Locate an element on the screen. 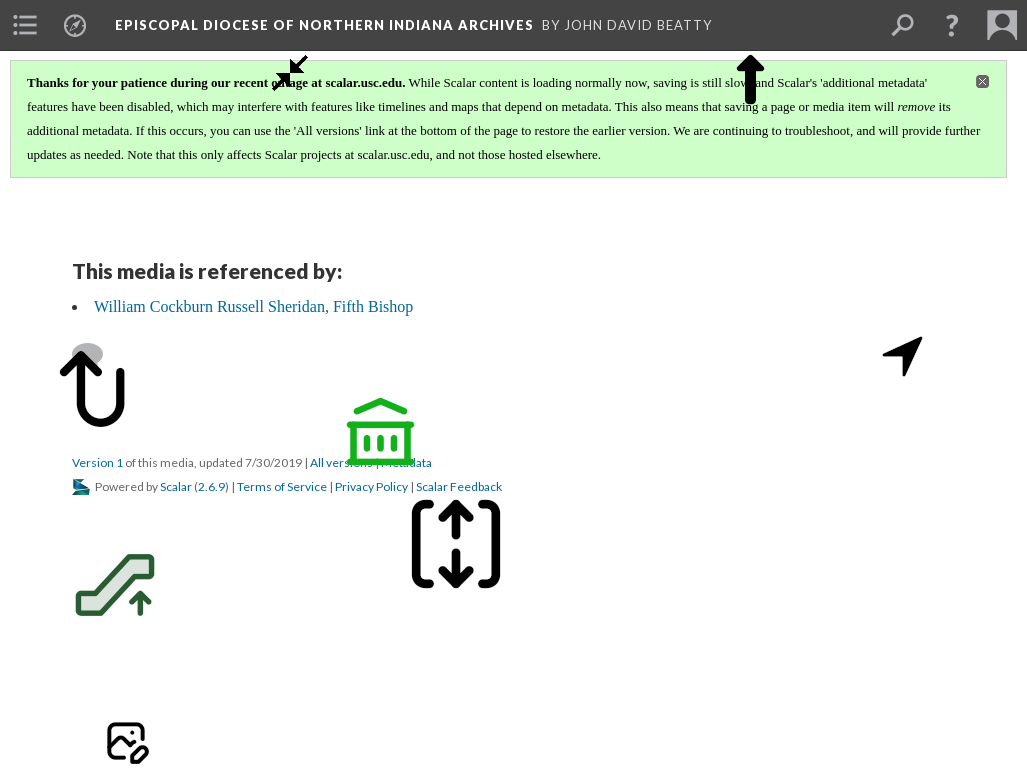  scroll to top of page is located at coordinates (750, 79).